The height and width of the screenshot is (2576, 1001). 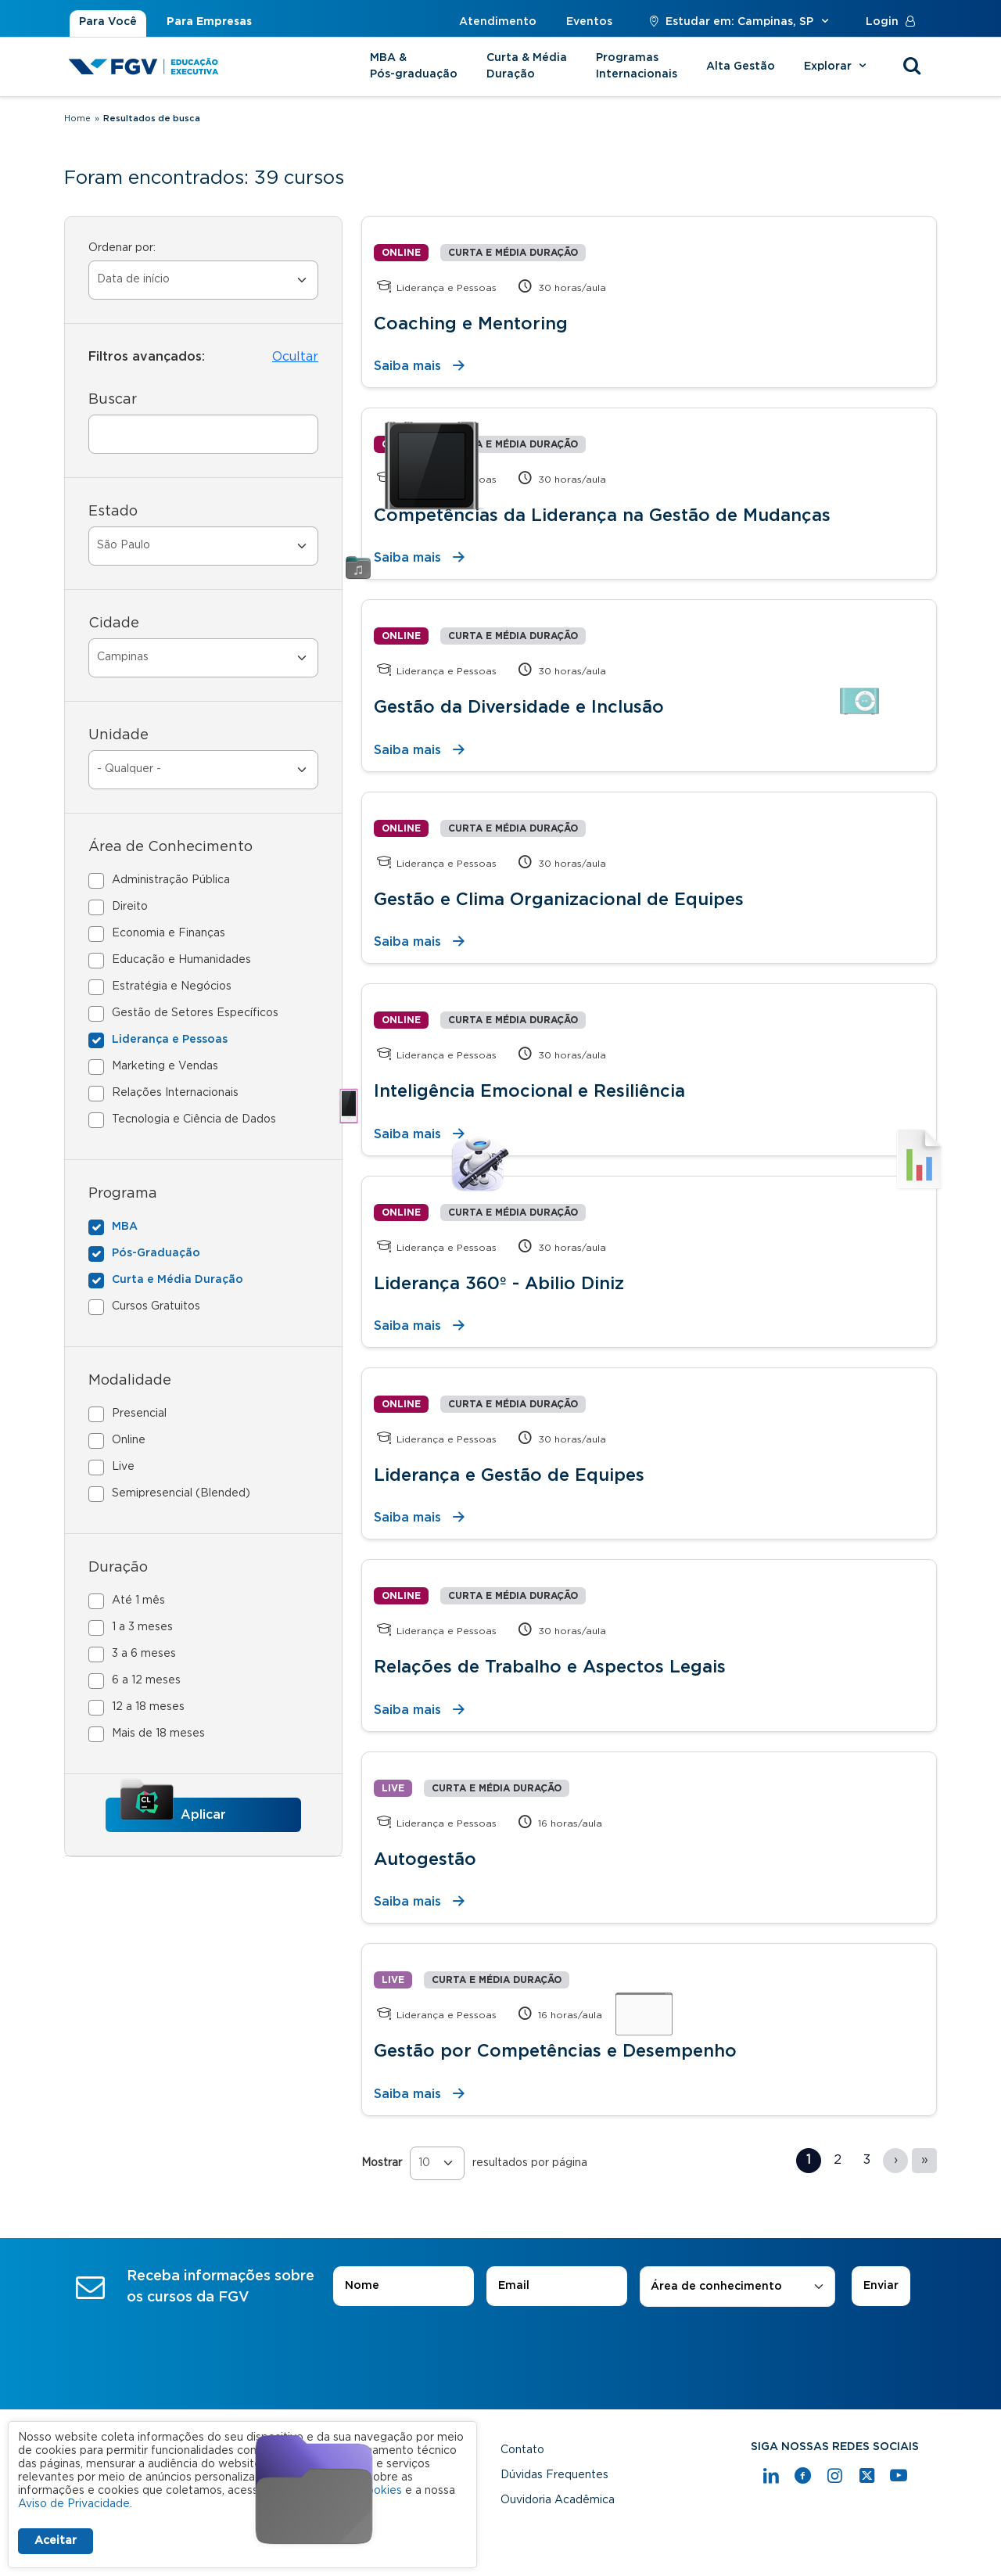 What do you see at coordinates (478, 1165) in the screenshot?
I see `open Automator to create automated workflows` at bounding box center [478, 1165].